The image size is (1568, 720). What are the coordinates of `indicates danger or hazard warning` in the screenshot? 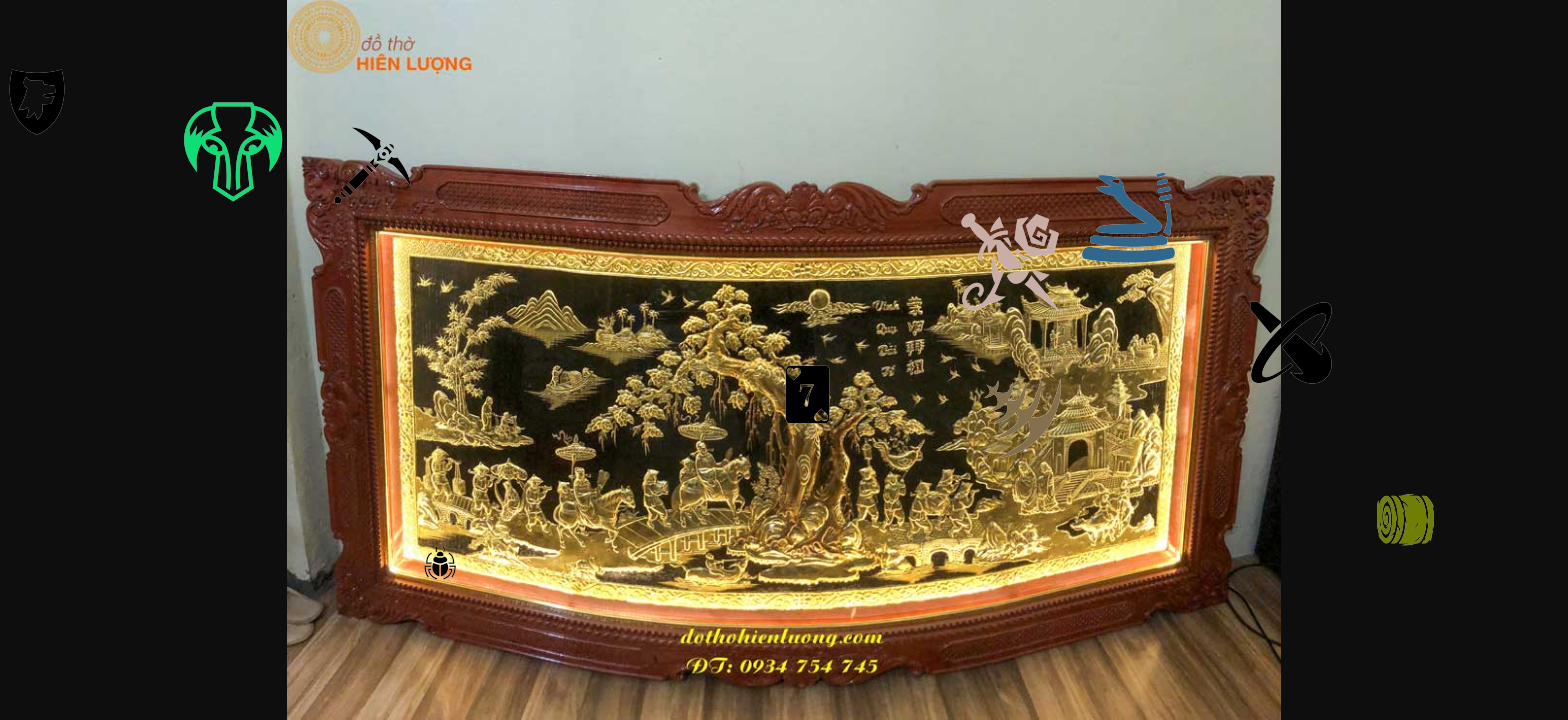 It's located at (1128, 217).